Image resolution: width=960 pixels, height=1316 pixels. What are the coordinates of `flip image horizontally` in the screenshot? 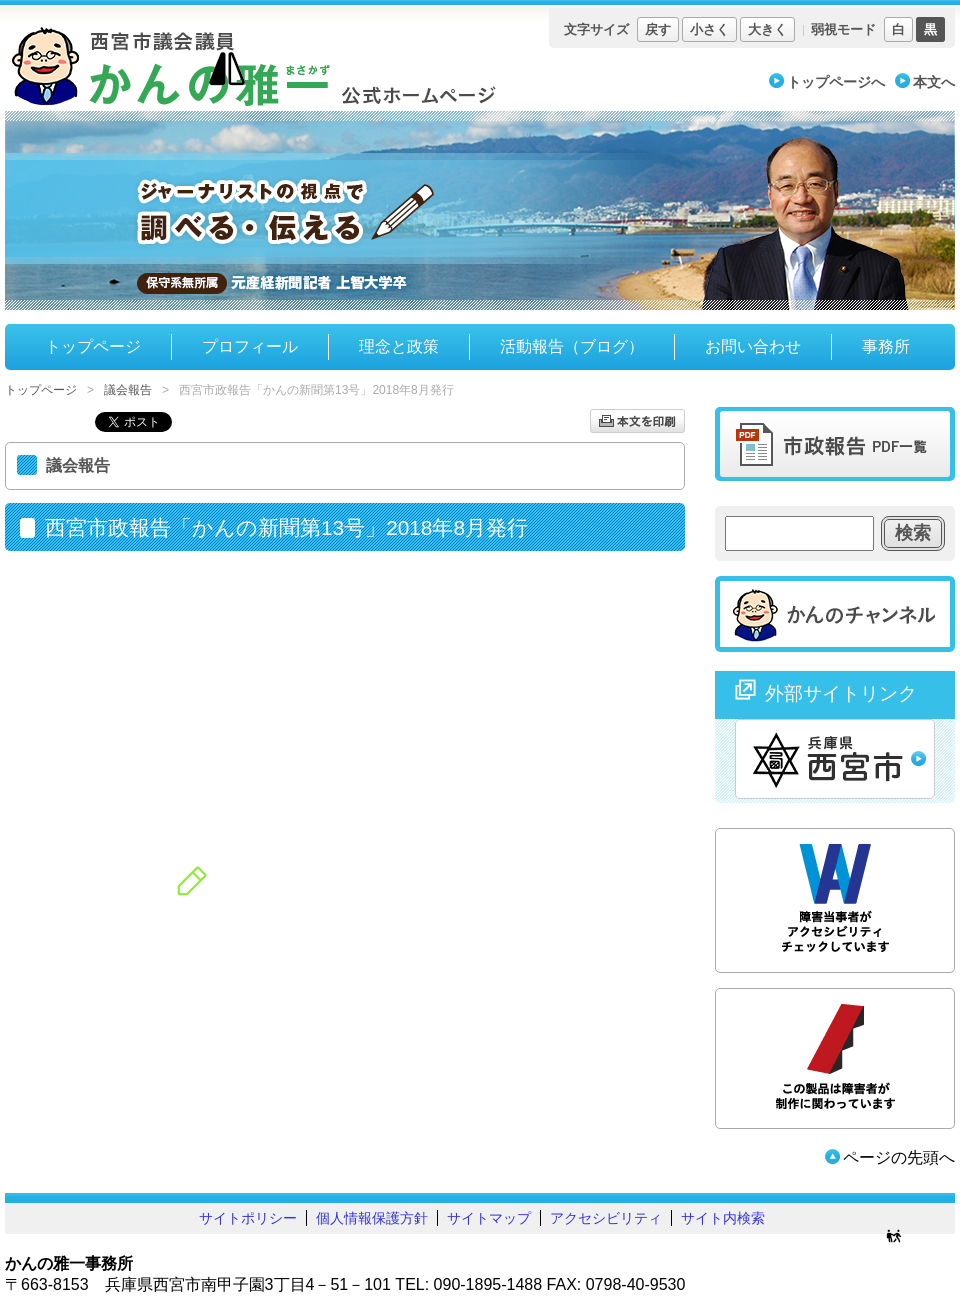 It's located at (227, 70).